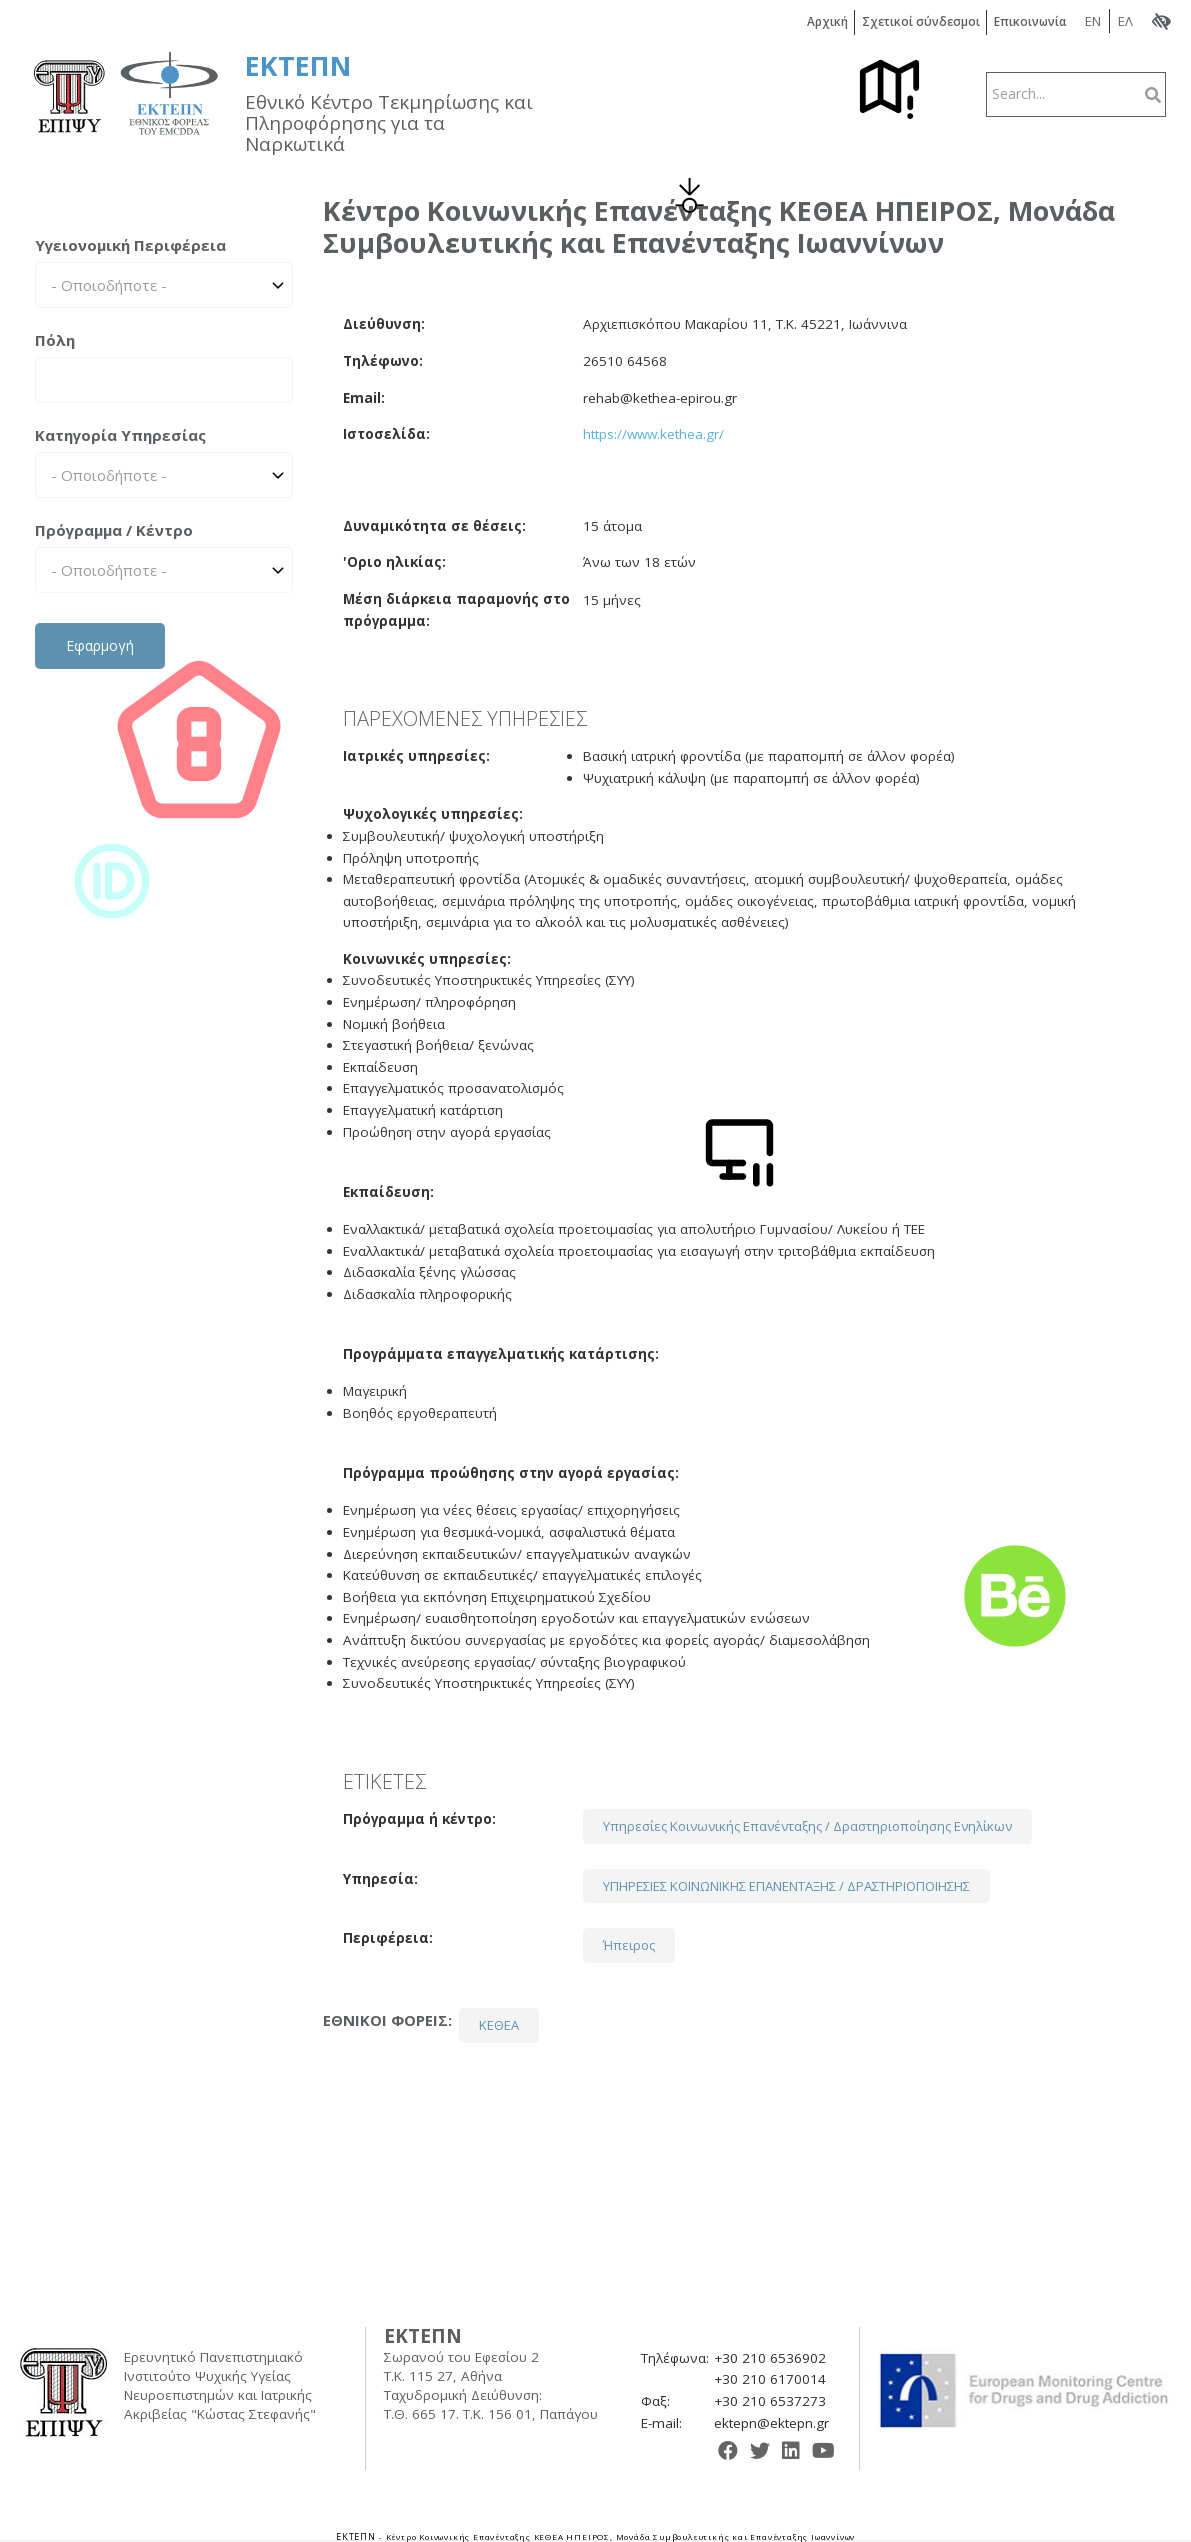 The width and height of the screenshot is (1191, 2542). I want to click on connect to Pushbullet services, so click(112, 881).